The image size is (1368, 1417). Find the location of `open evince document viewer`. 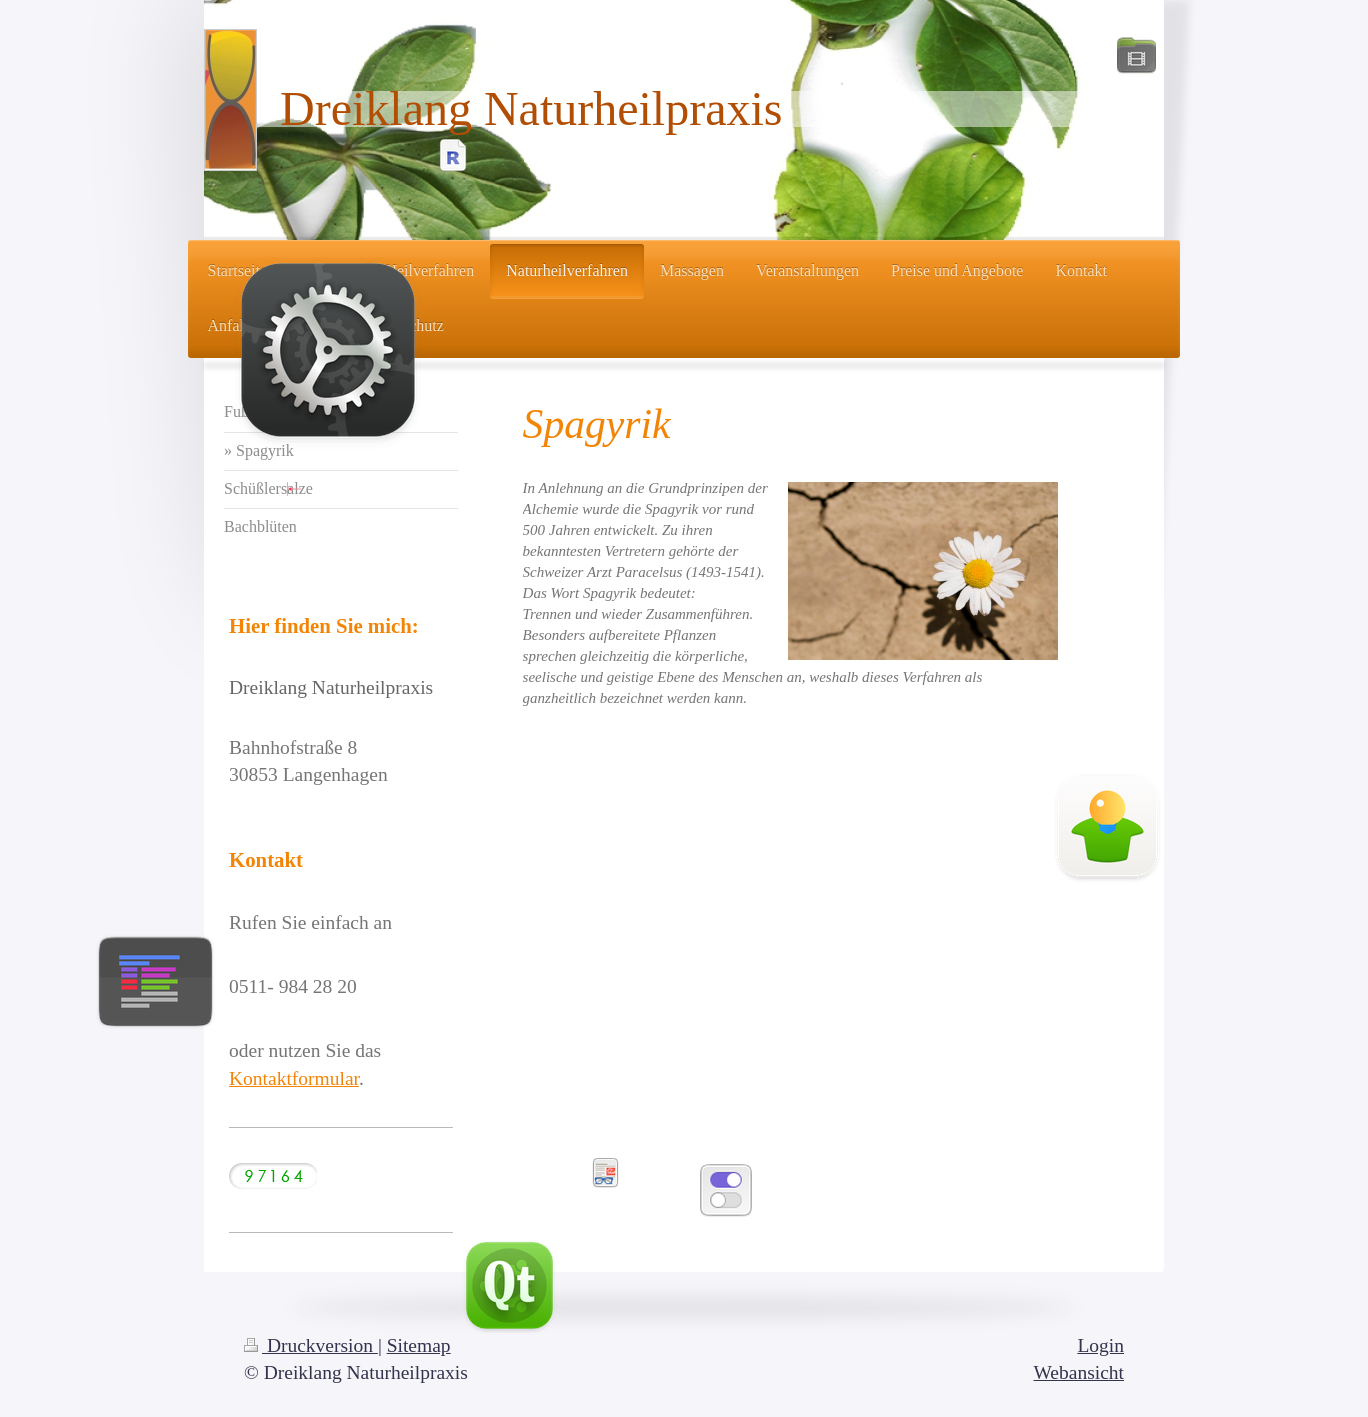

open evince document viewer is located at coordinates (605, 1172).